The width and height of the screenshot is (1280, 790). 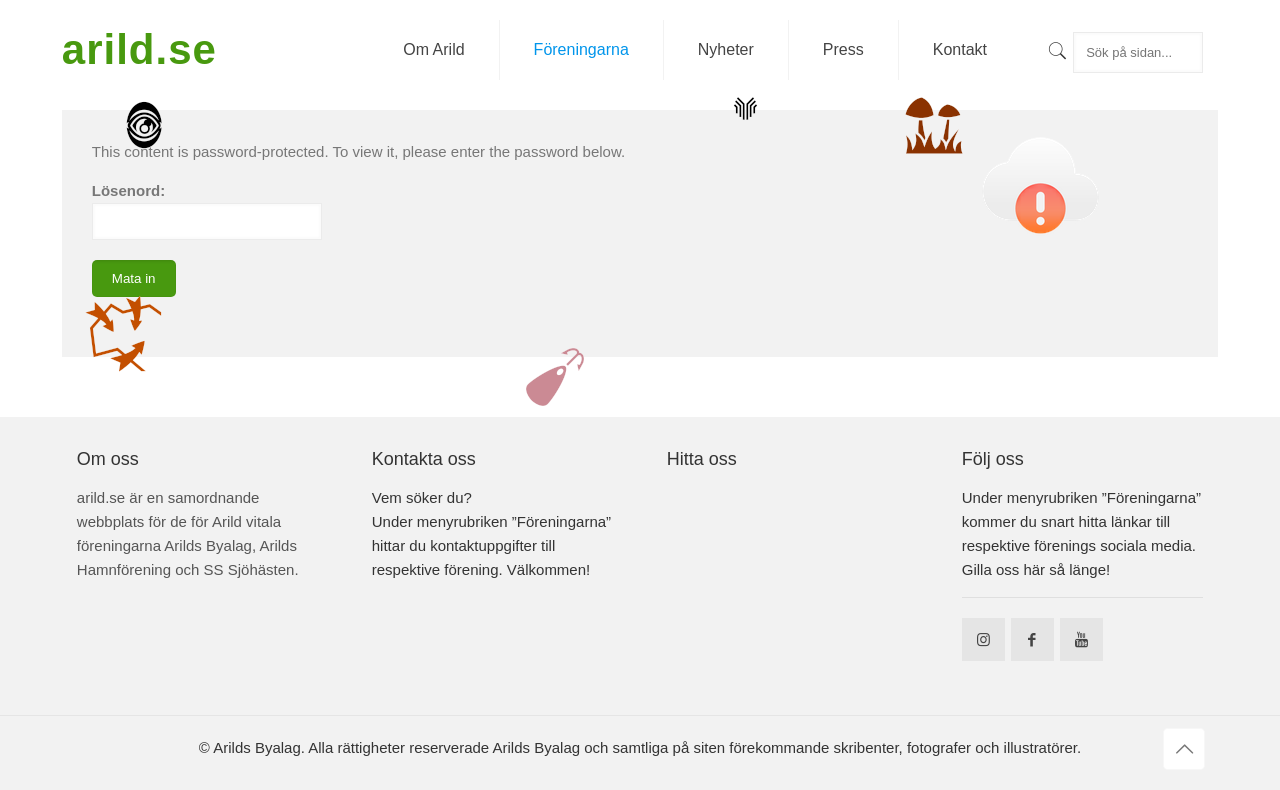 What do you see at coordinates (745, 108) in the screenshot?
I see `enter the slumbering sanctuary area` at bounding box center [745, 108].